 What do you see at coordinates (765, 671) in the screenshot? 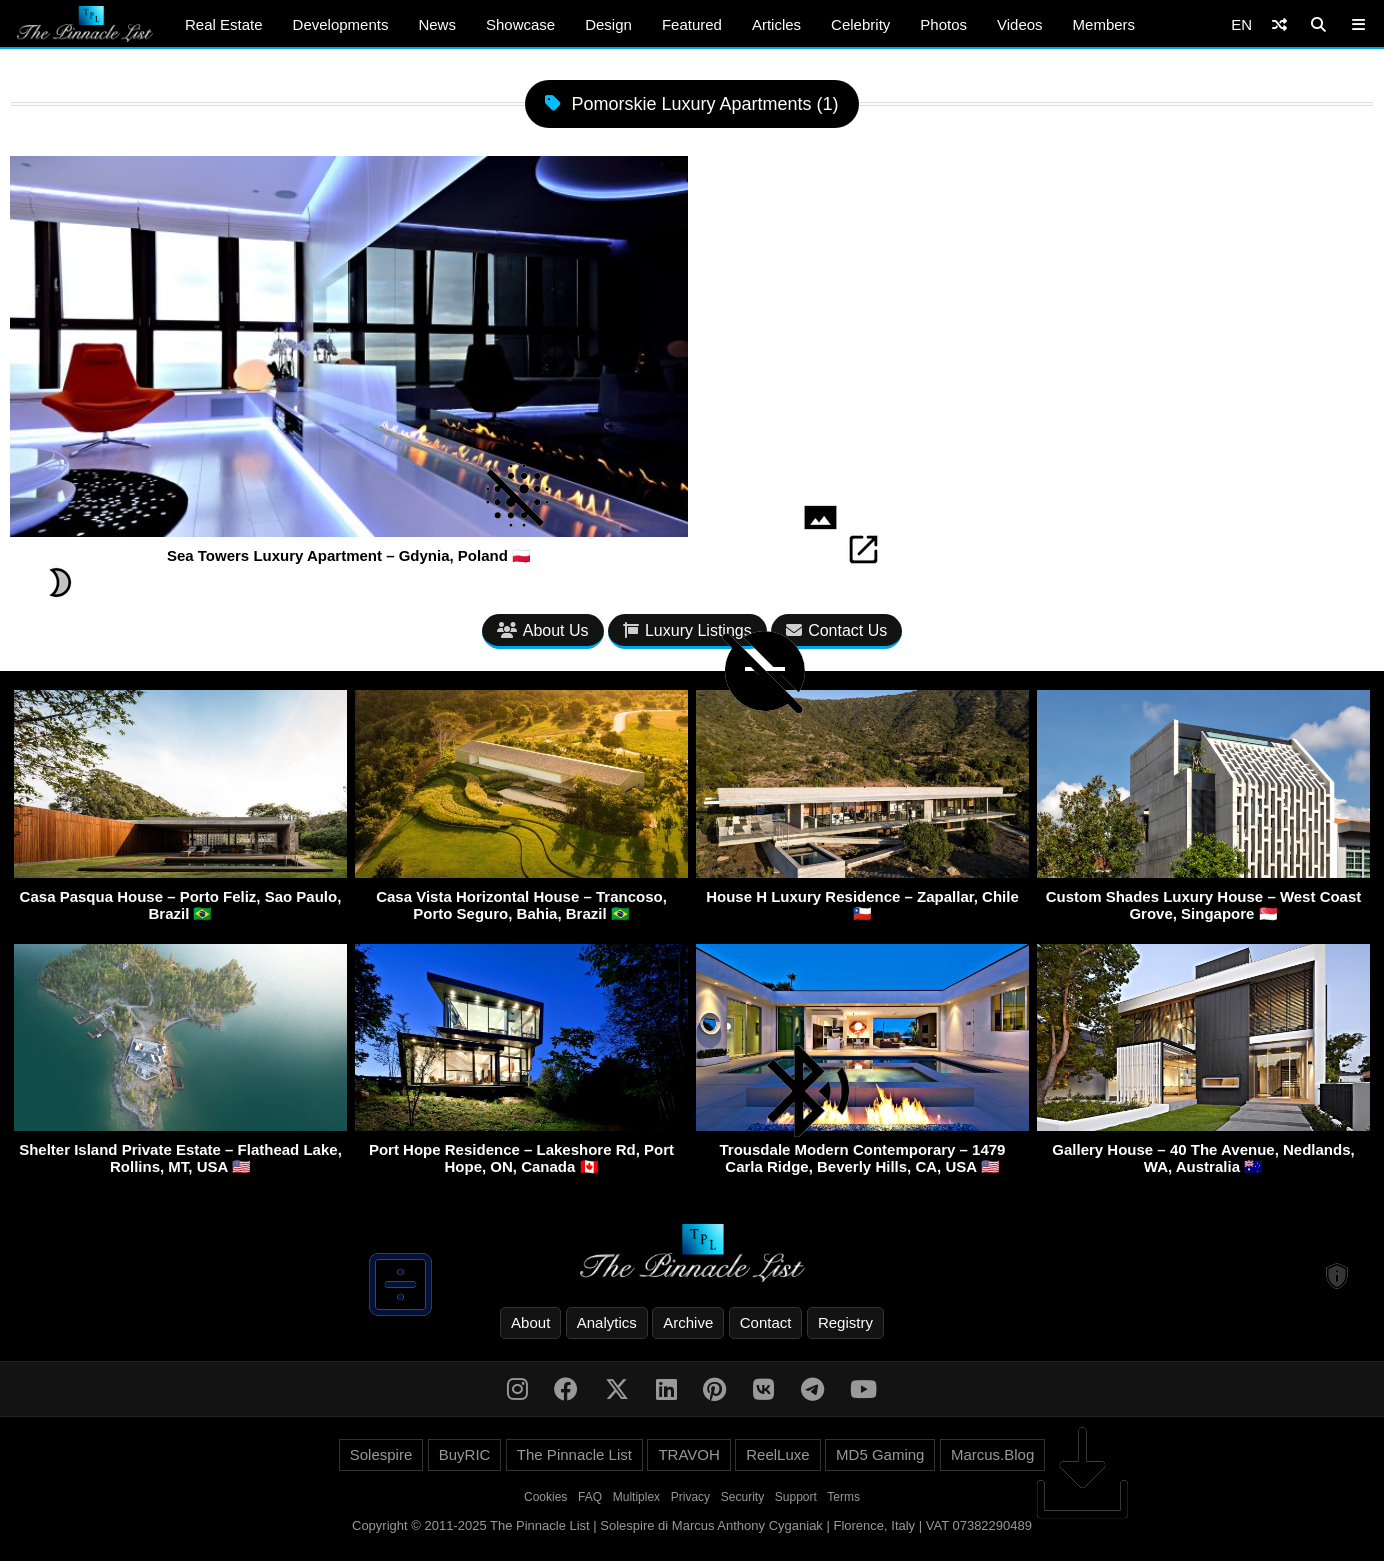
I see `disable do not disturb mode` at bounding box center [765, 671].